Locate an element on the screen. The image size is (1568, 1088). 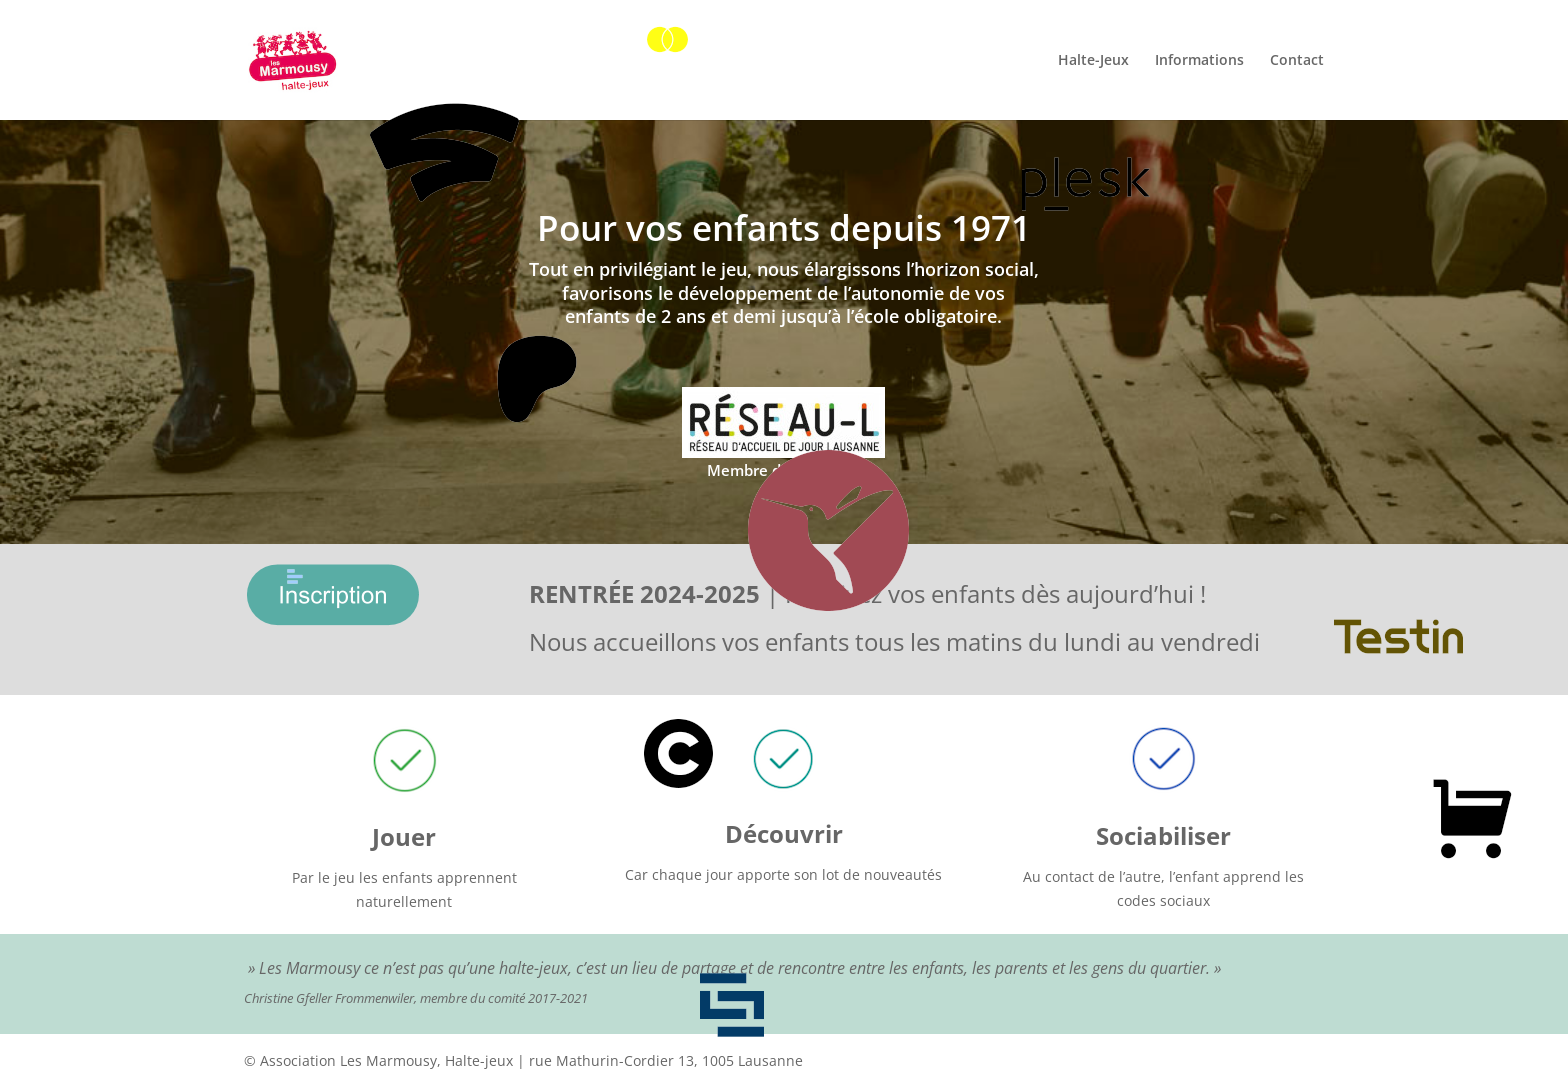
plesk web hosting control panel logo is located at coordinates (1086, 184).